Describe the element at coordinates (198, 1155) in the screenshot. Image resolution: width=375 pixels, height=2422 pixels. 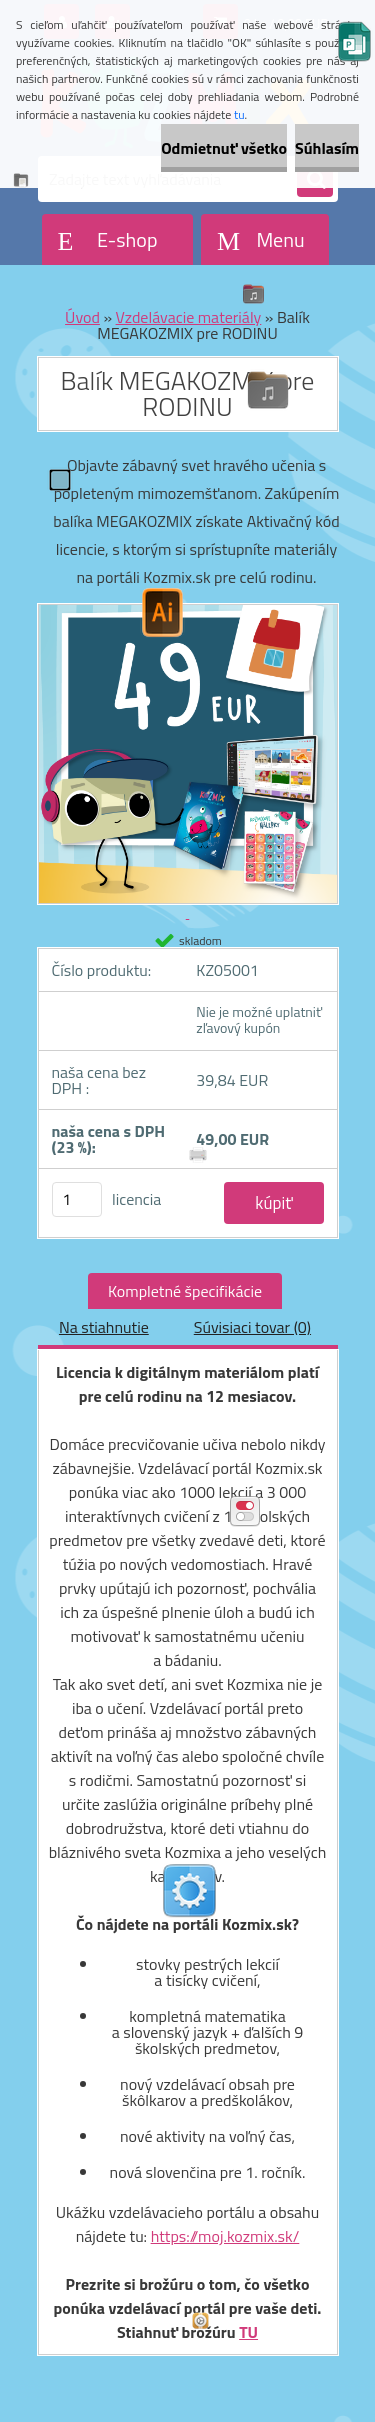
I see `print current document or page` at that location.